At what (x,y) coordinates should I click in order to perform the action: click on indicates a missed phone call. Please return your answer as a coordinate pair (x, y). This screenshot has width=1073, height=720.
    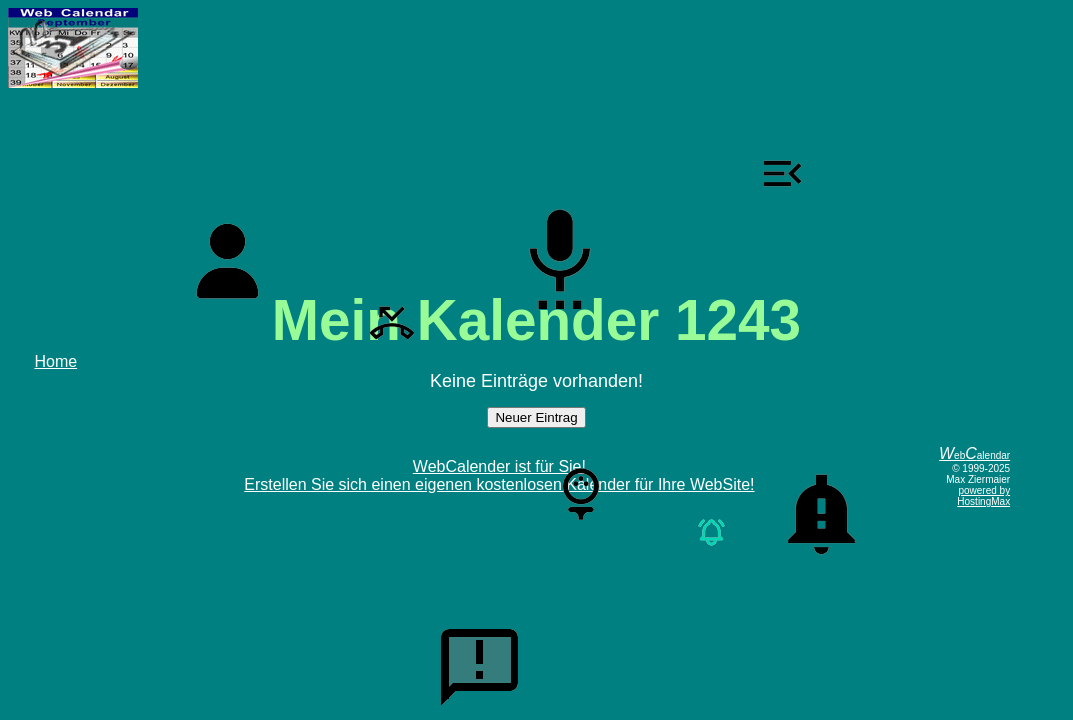
    Looking at the image, I should click on (392, 323).